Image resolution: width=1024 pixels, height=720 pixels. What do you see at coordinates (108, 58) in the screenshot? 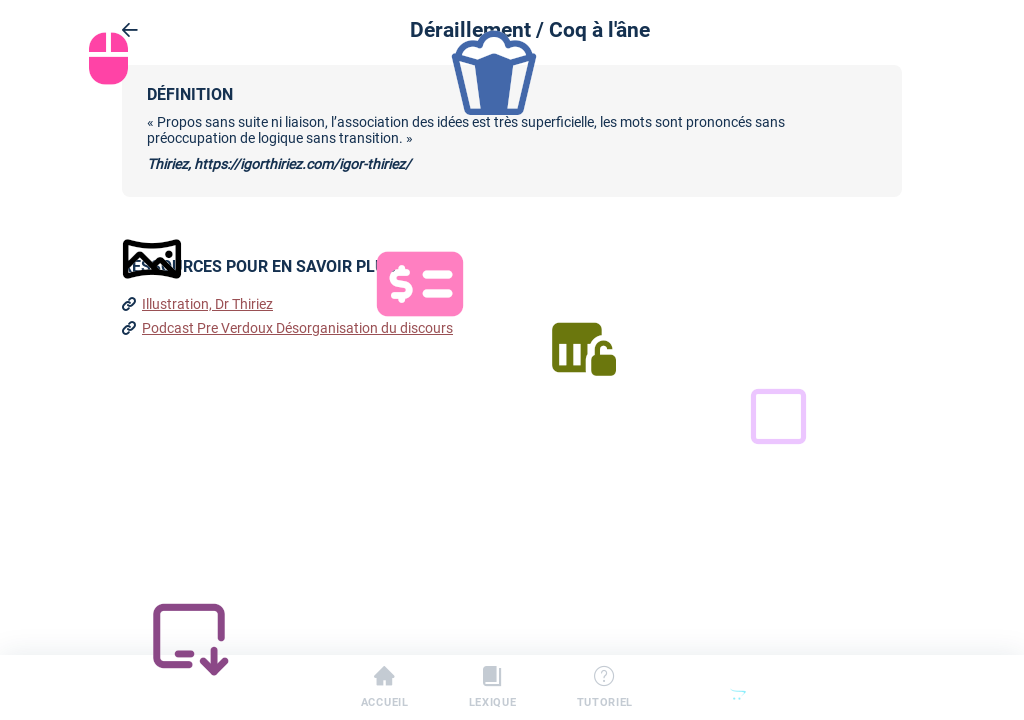
I see `indicates mouse input device settings` at bounding box center [108, 58].